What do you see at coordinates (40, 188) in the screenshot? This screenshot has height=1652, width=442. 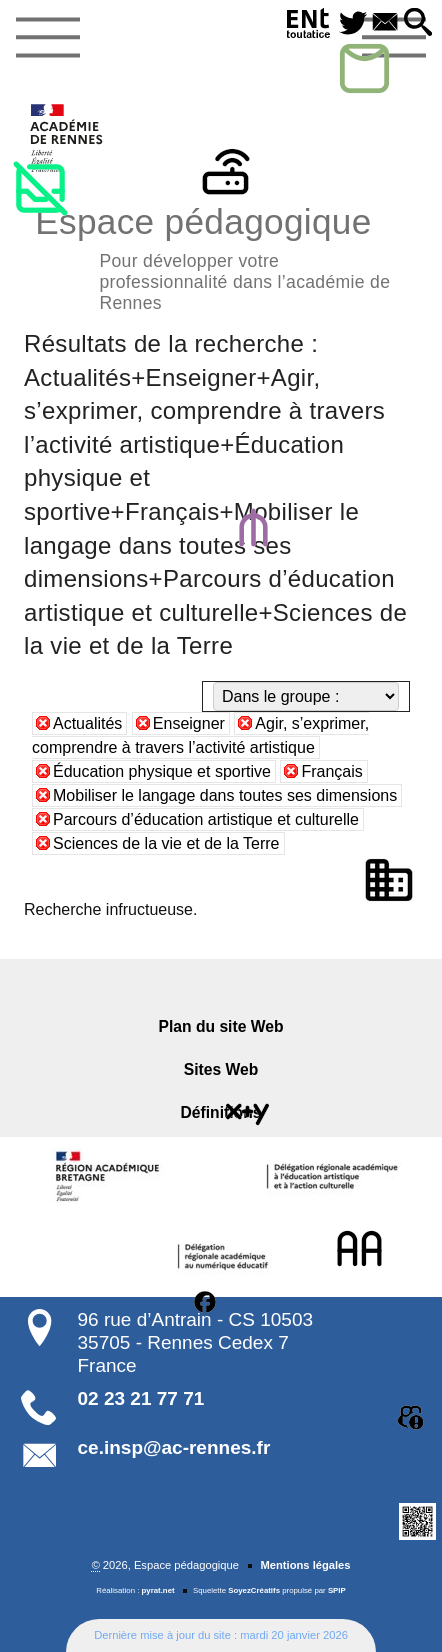 I see `inbox disabled or unavailable` at bounding box center [40, 188].